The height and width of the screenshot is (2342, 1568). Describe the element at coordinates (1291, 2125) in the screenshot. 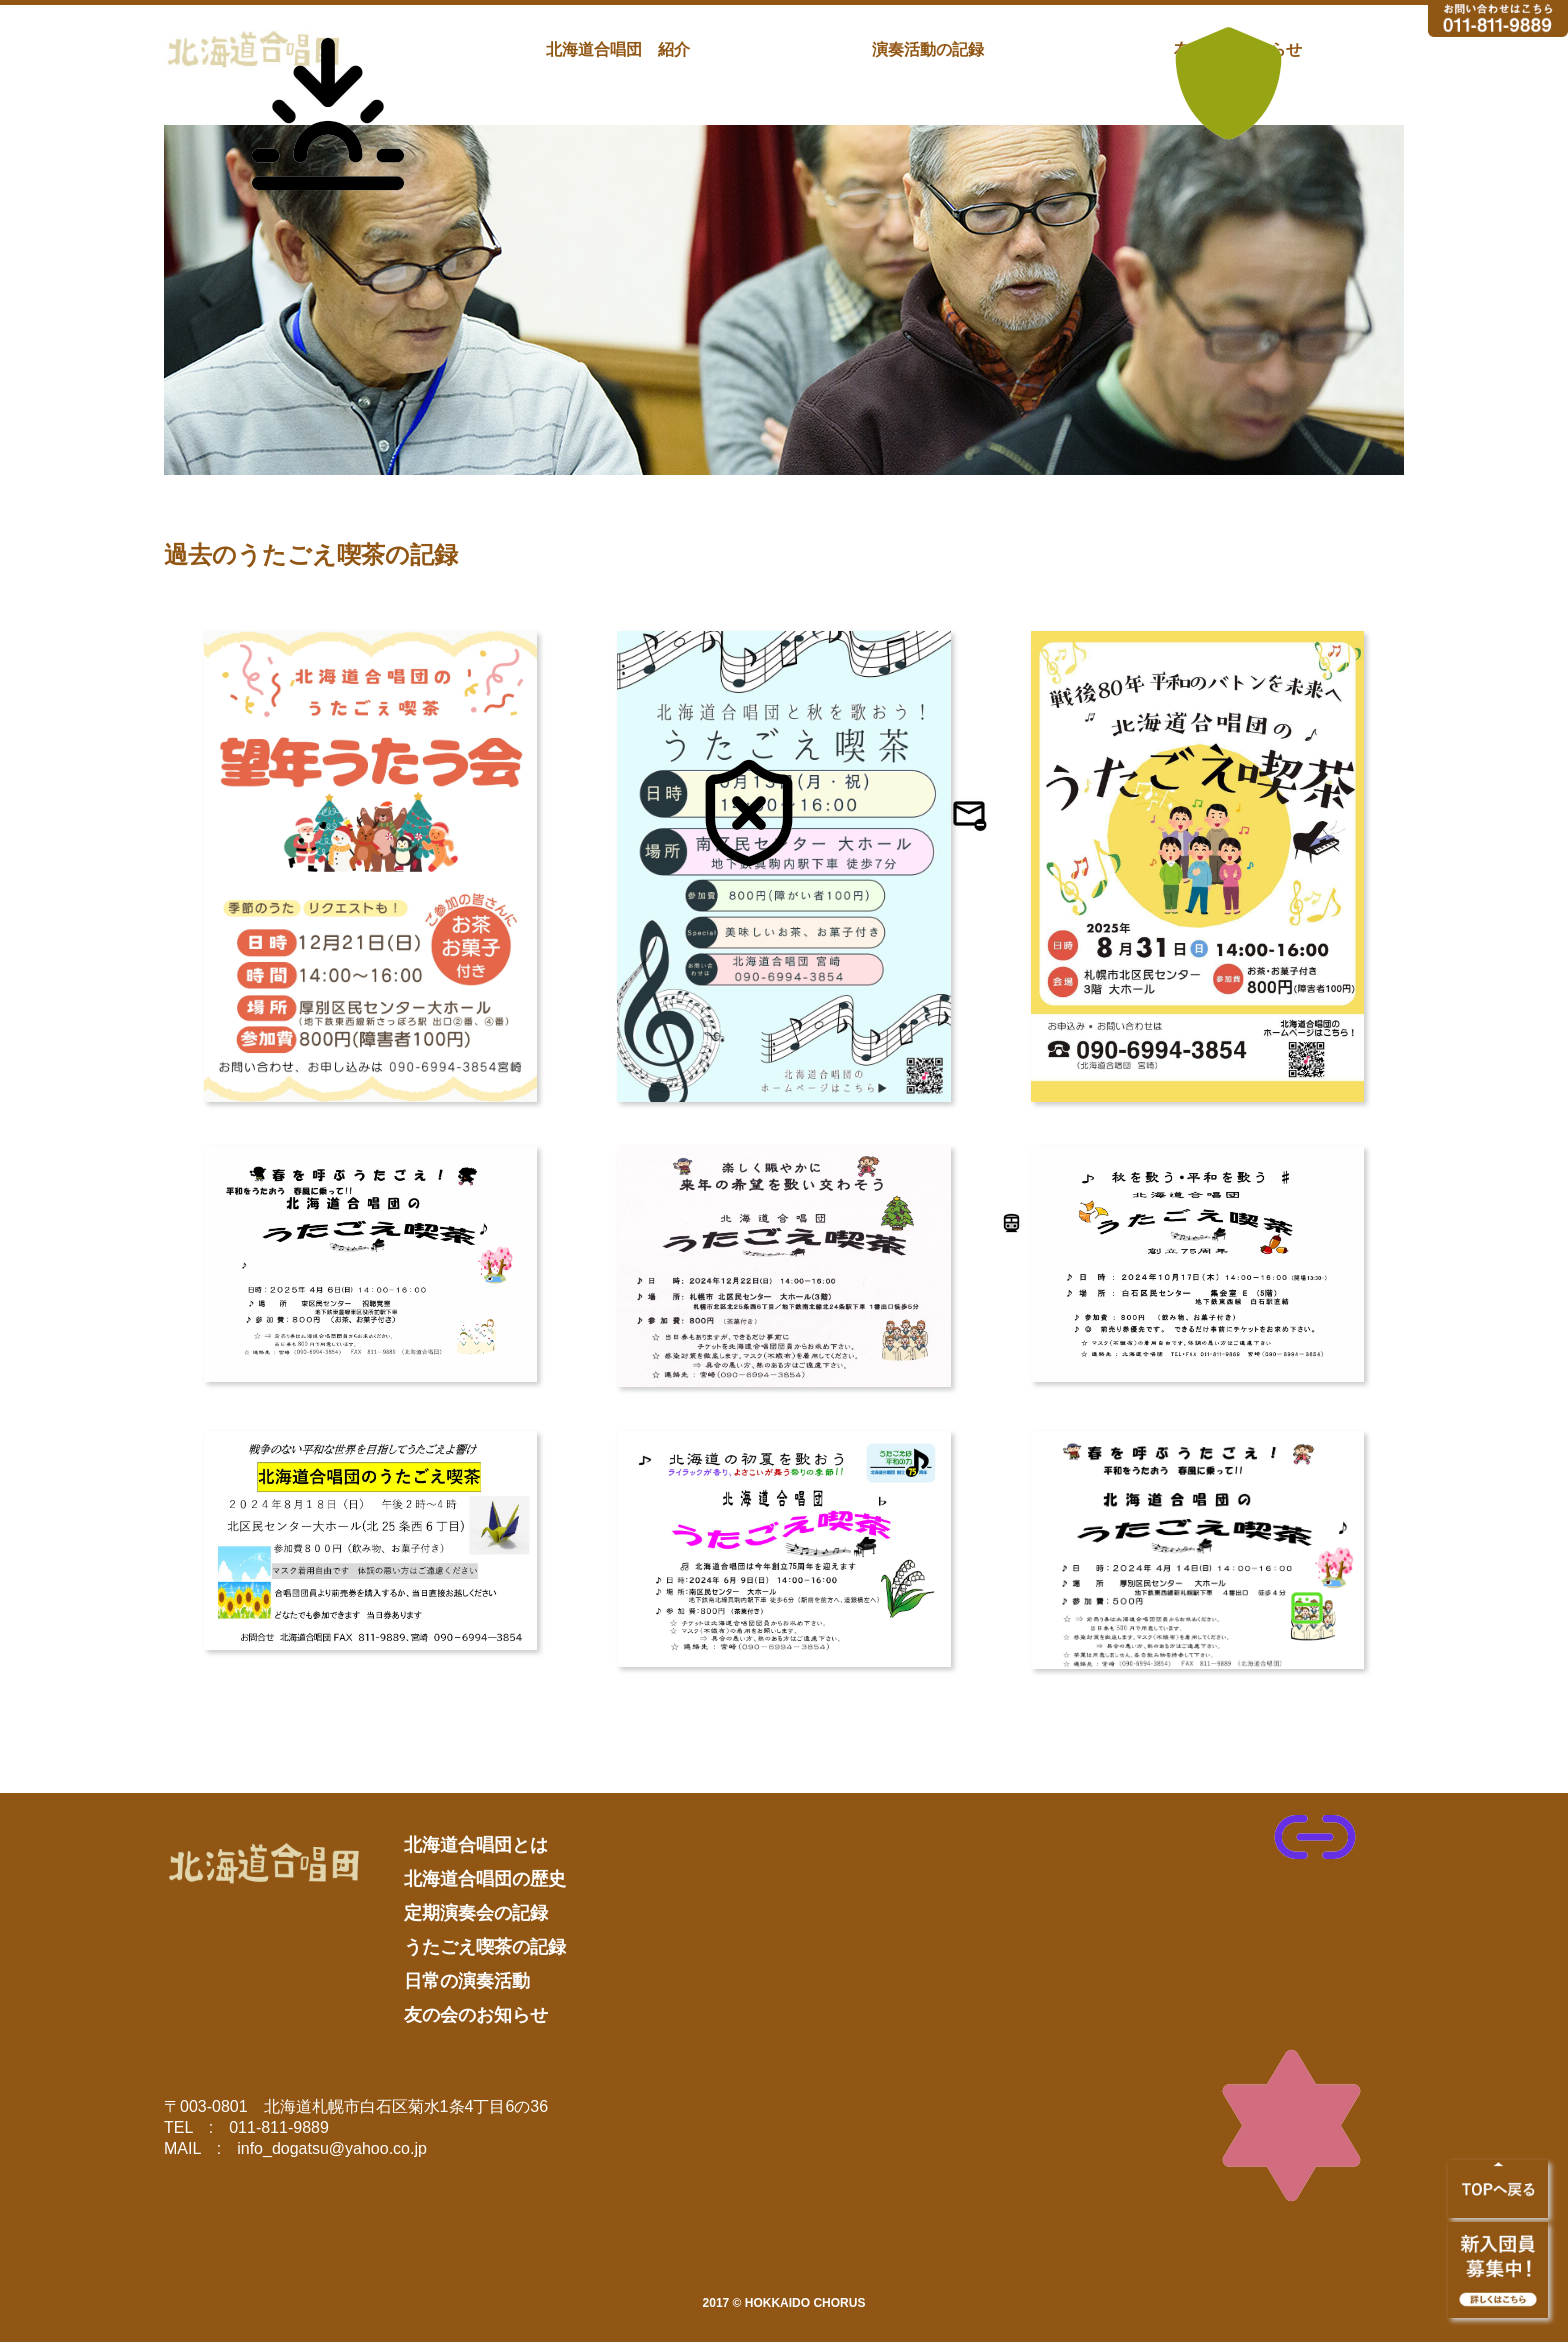

I see `indicates jewish or hebrew content` at that location.